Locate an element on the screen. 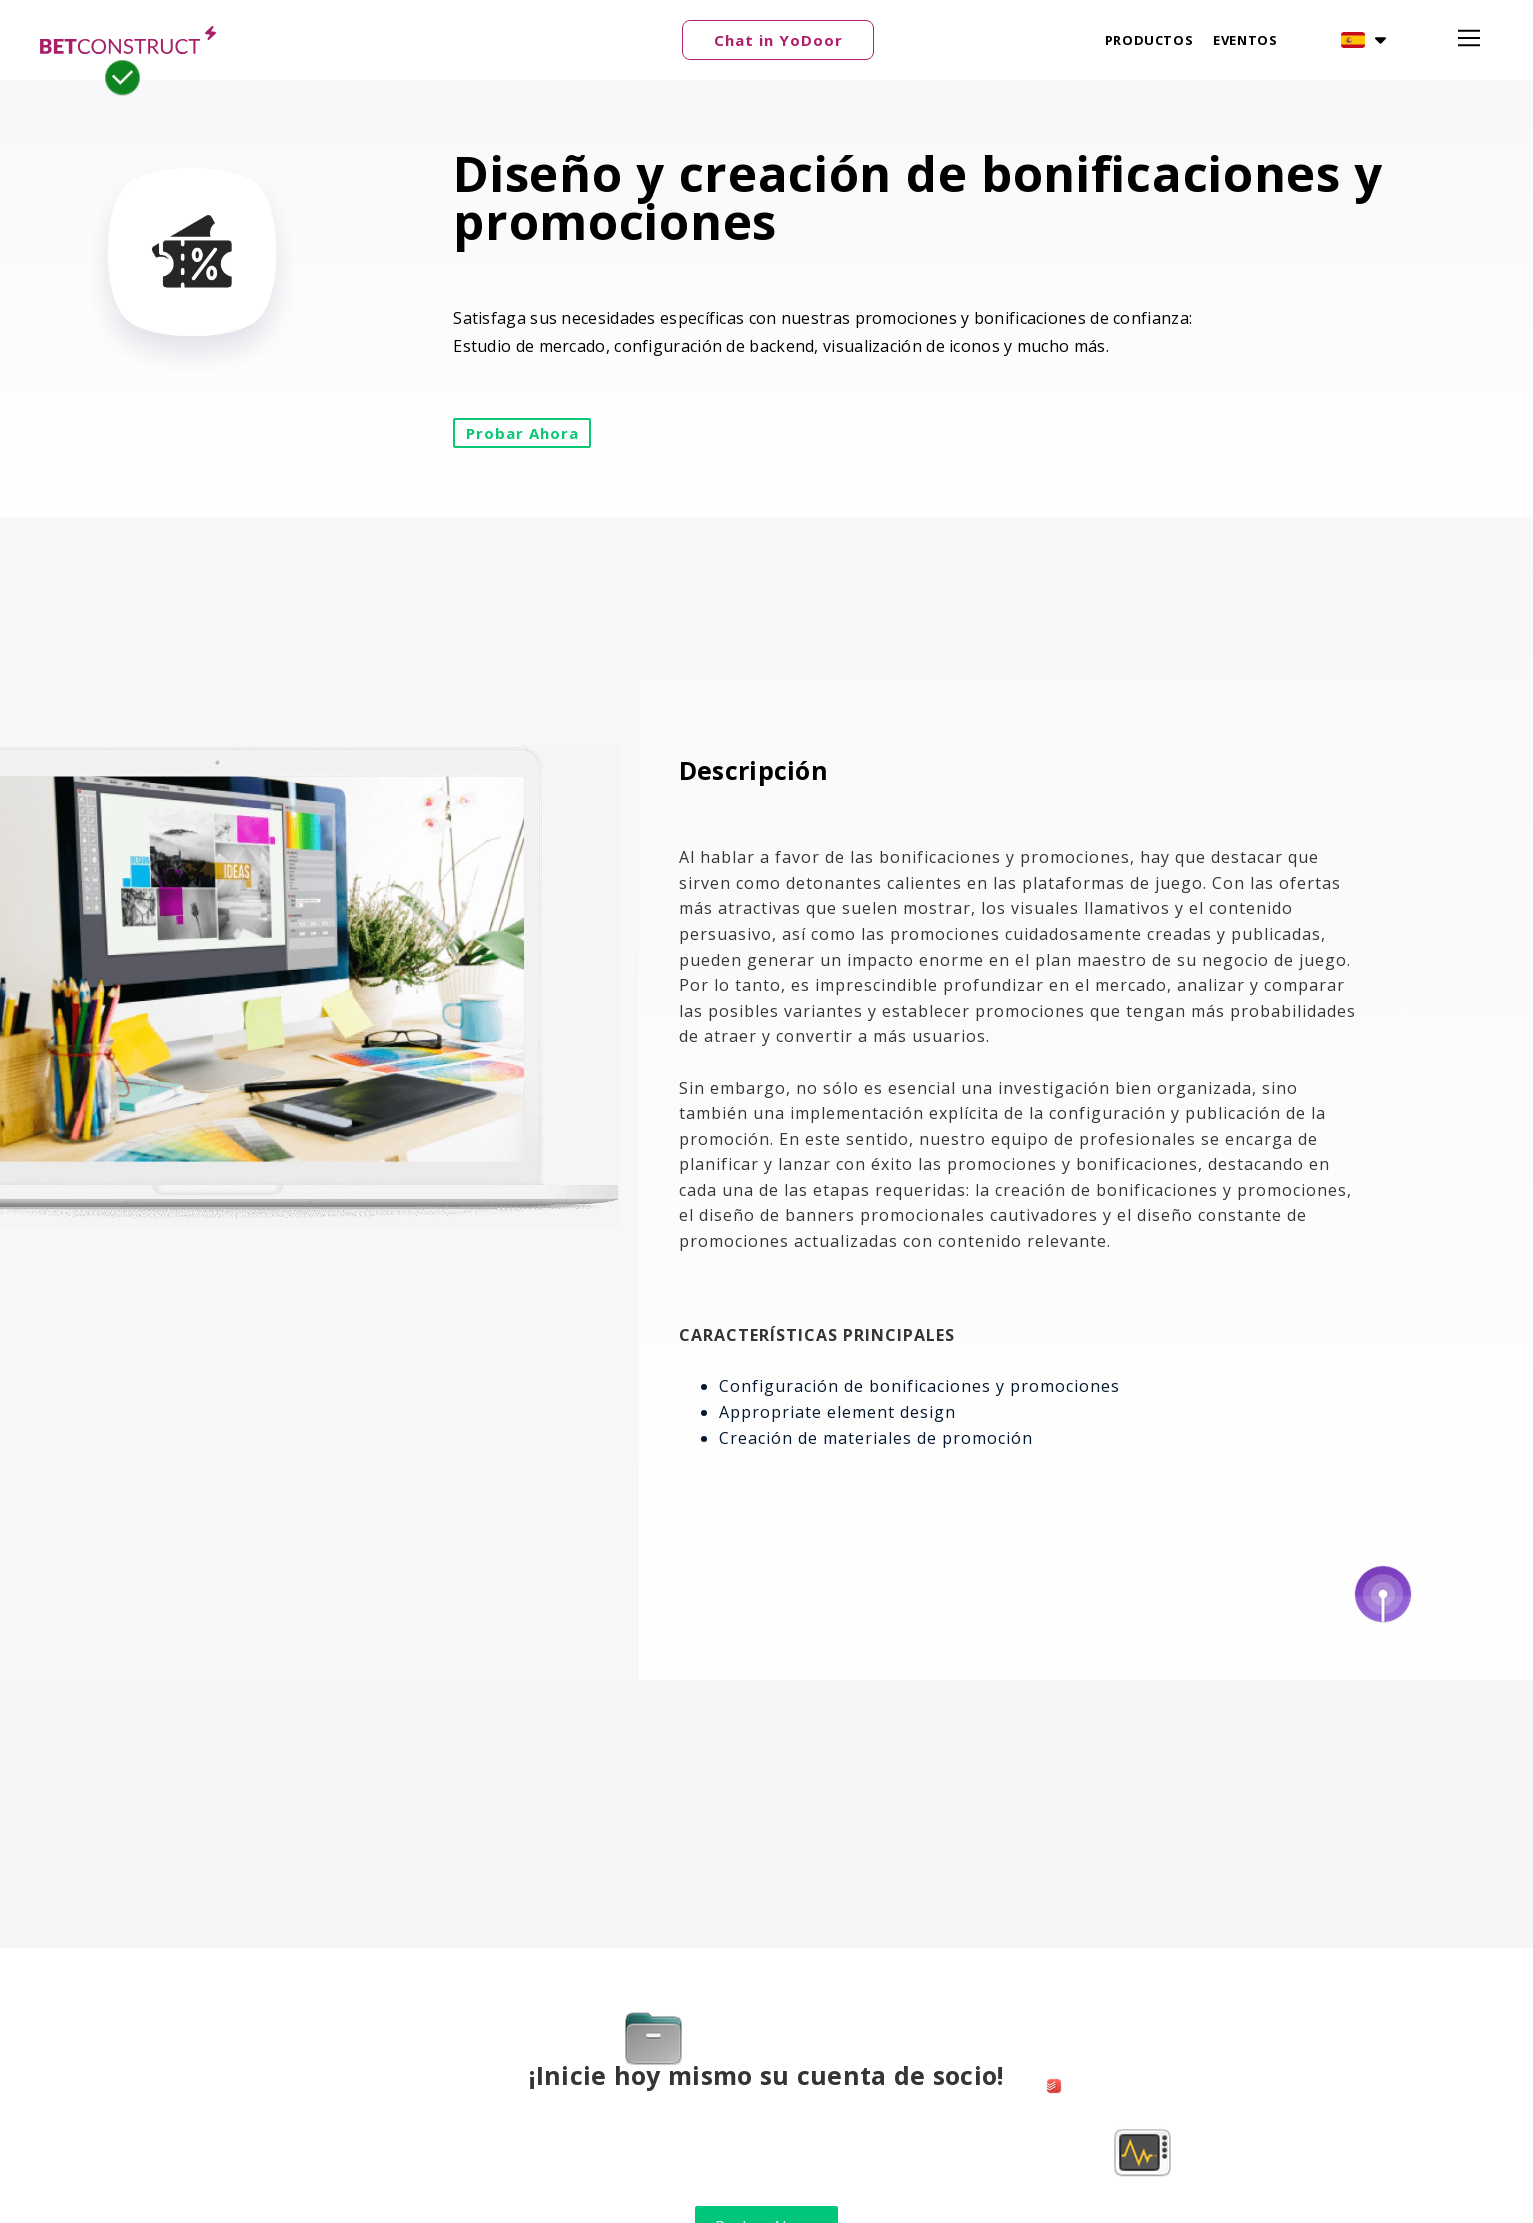 This screenshot has width=1533, height=2223. open todoist task management app is located at coordinates (1054, 2086).